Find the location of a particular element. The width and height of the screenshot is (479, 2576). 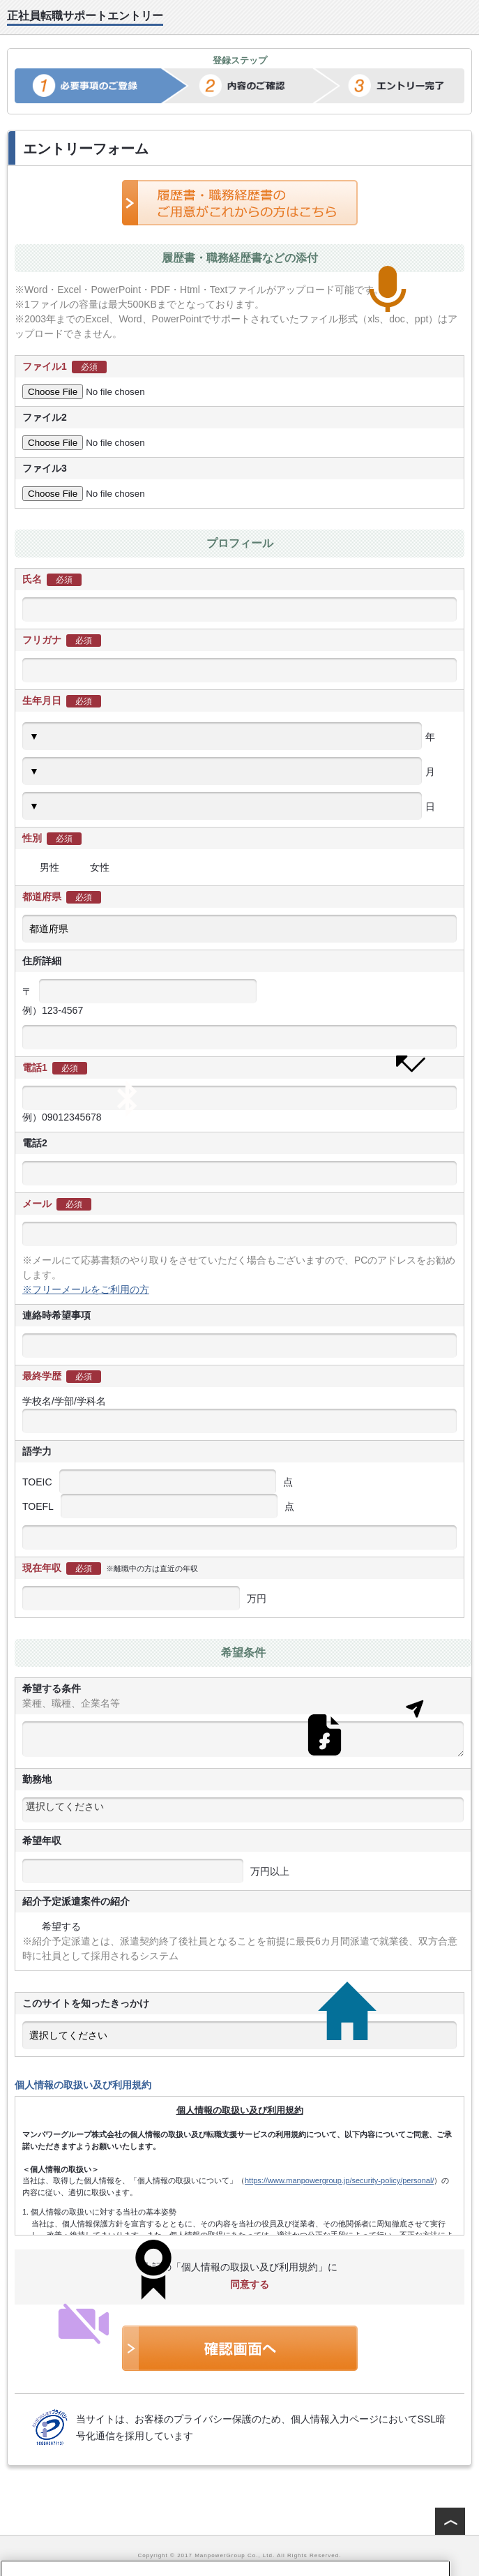

go back or return to previous step is located at coordinates (411, 1063).